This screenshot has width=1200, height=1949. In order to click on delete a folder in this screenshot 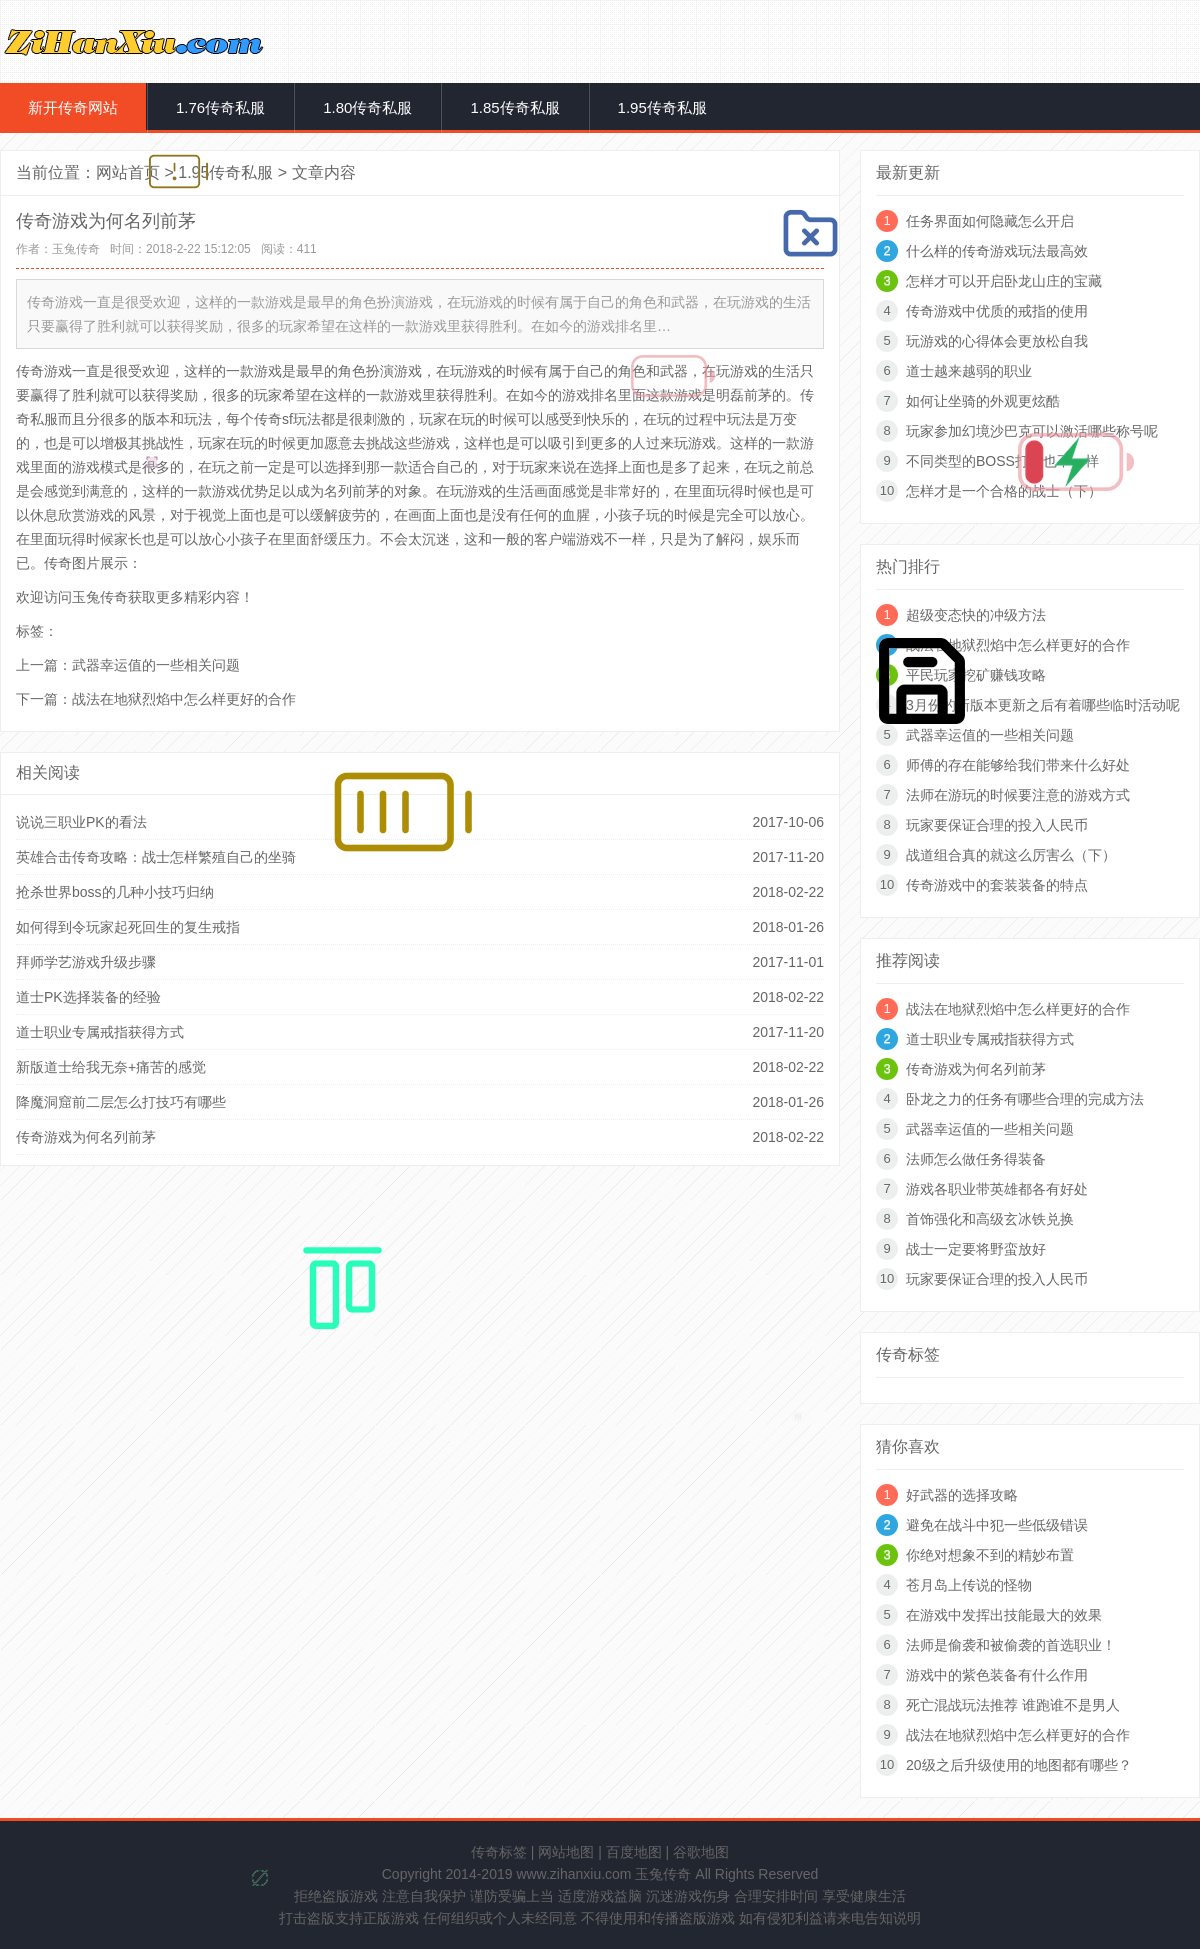, I will do `click(810, 234)`.